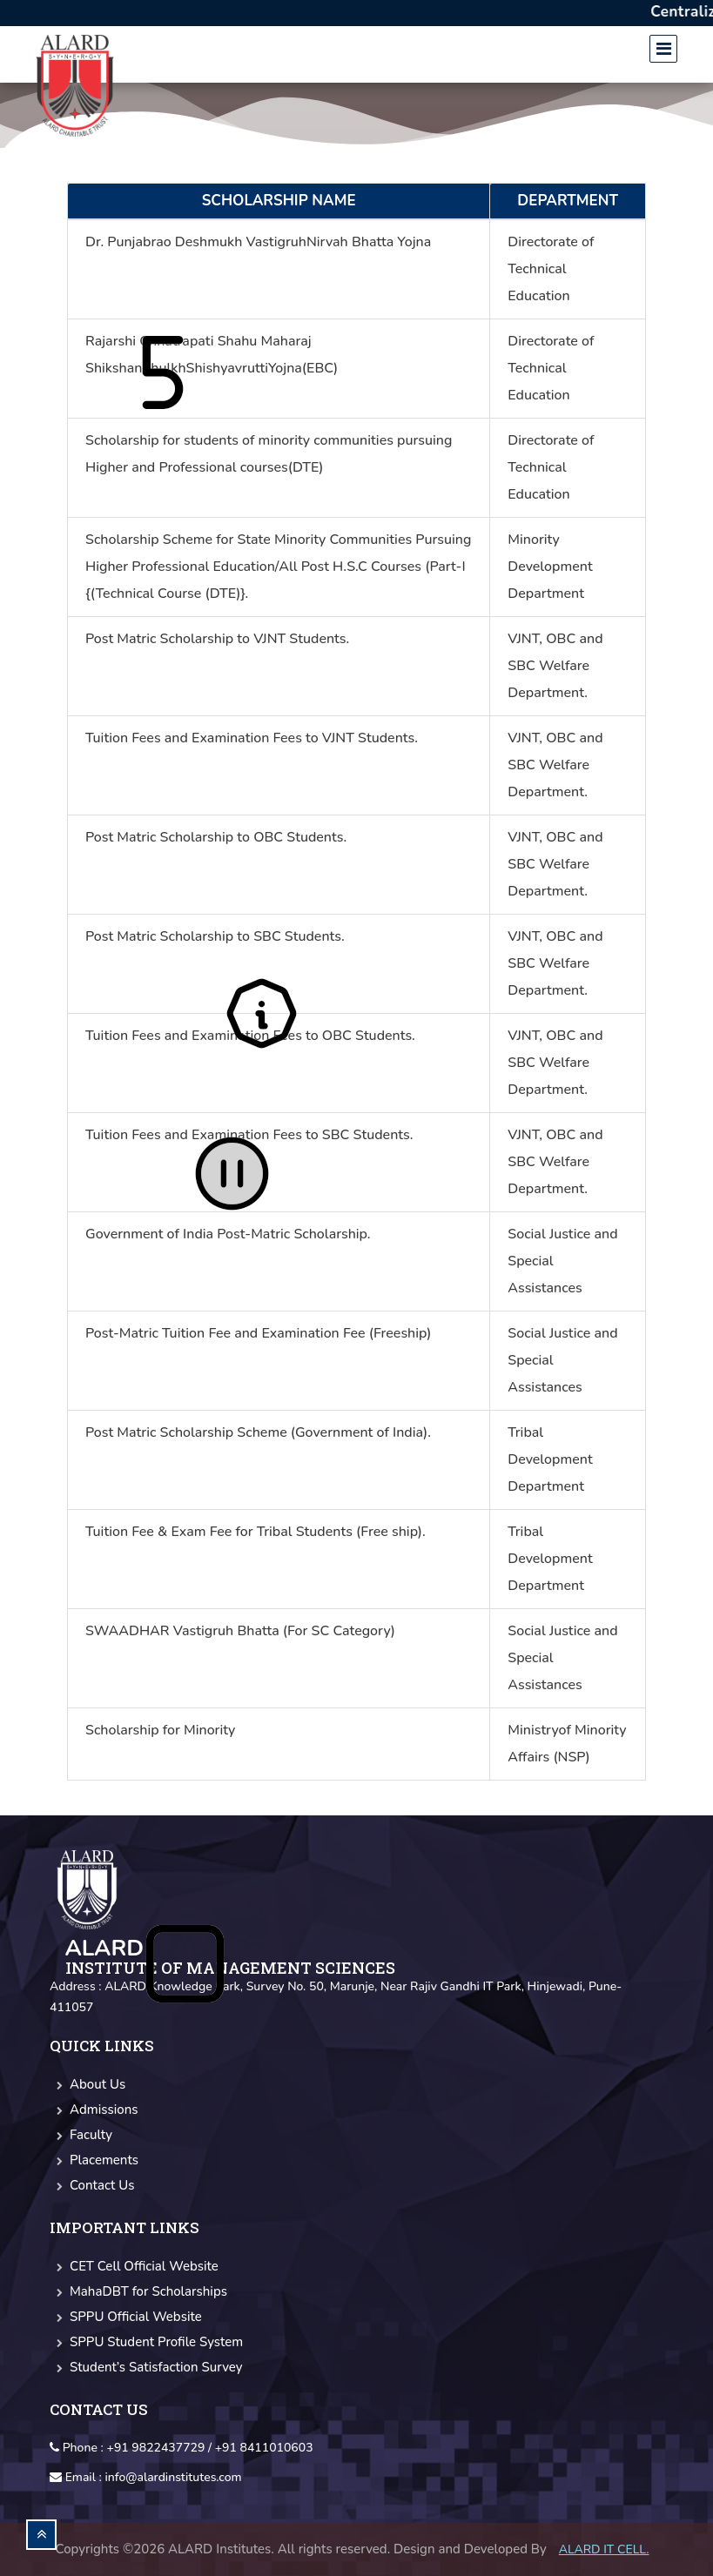  I want to click on view more information or details, so click(261, 1013).